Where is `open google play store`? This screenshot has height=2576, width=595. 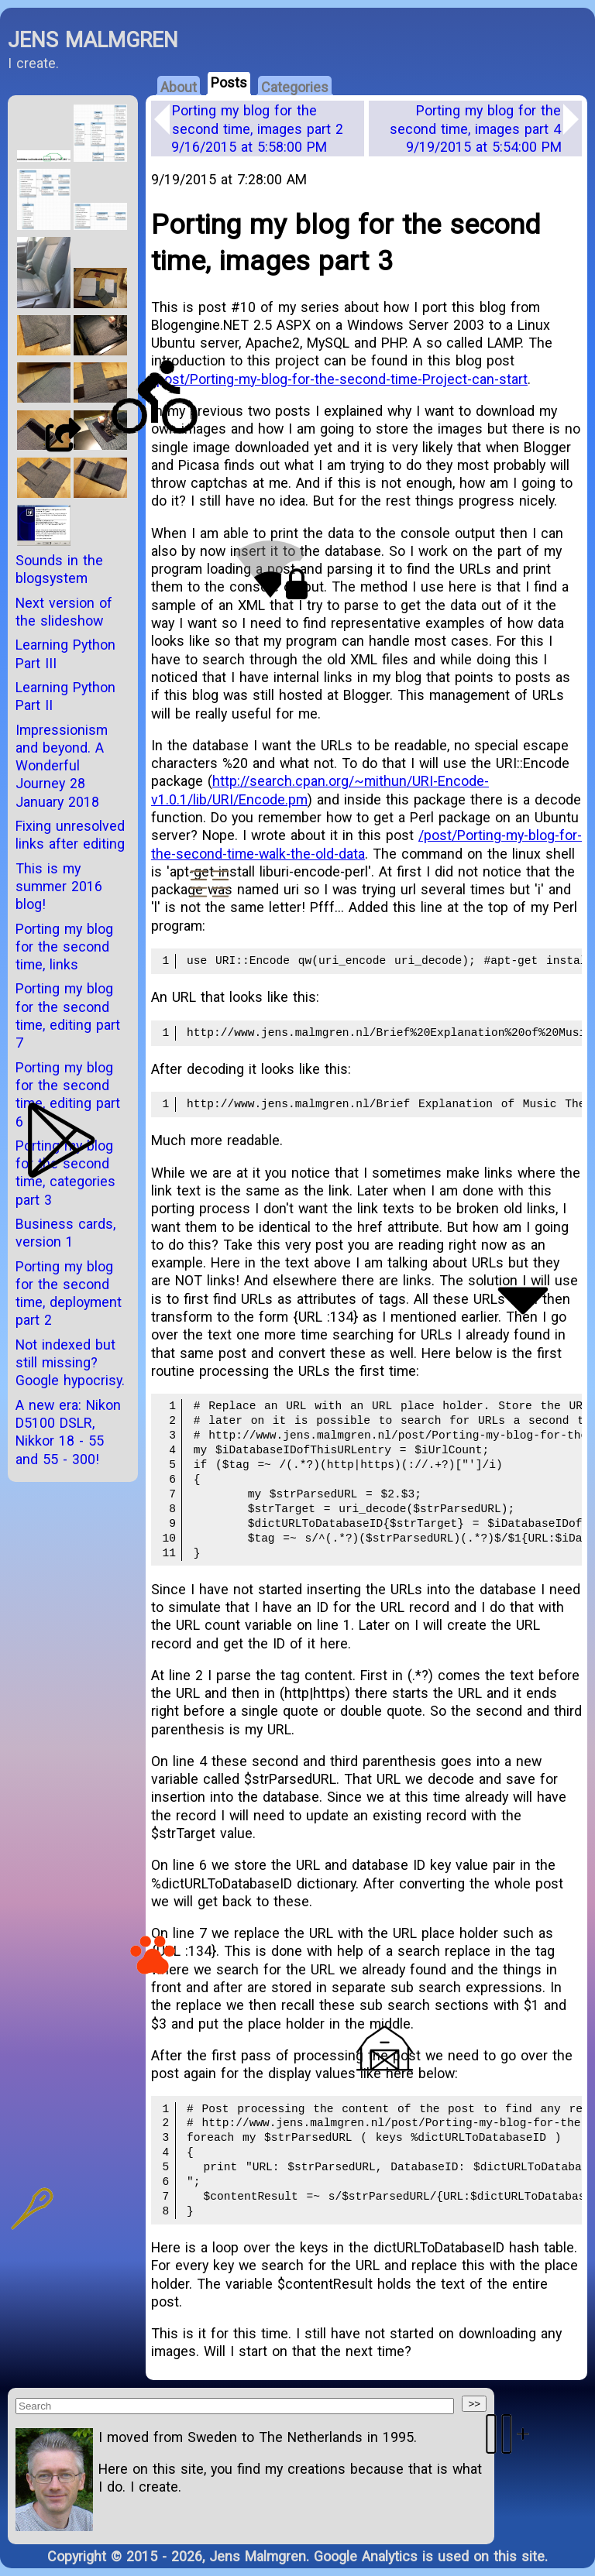 open google play store is located at coordinates (54, 1140).